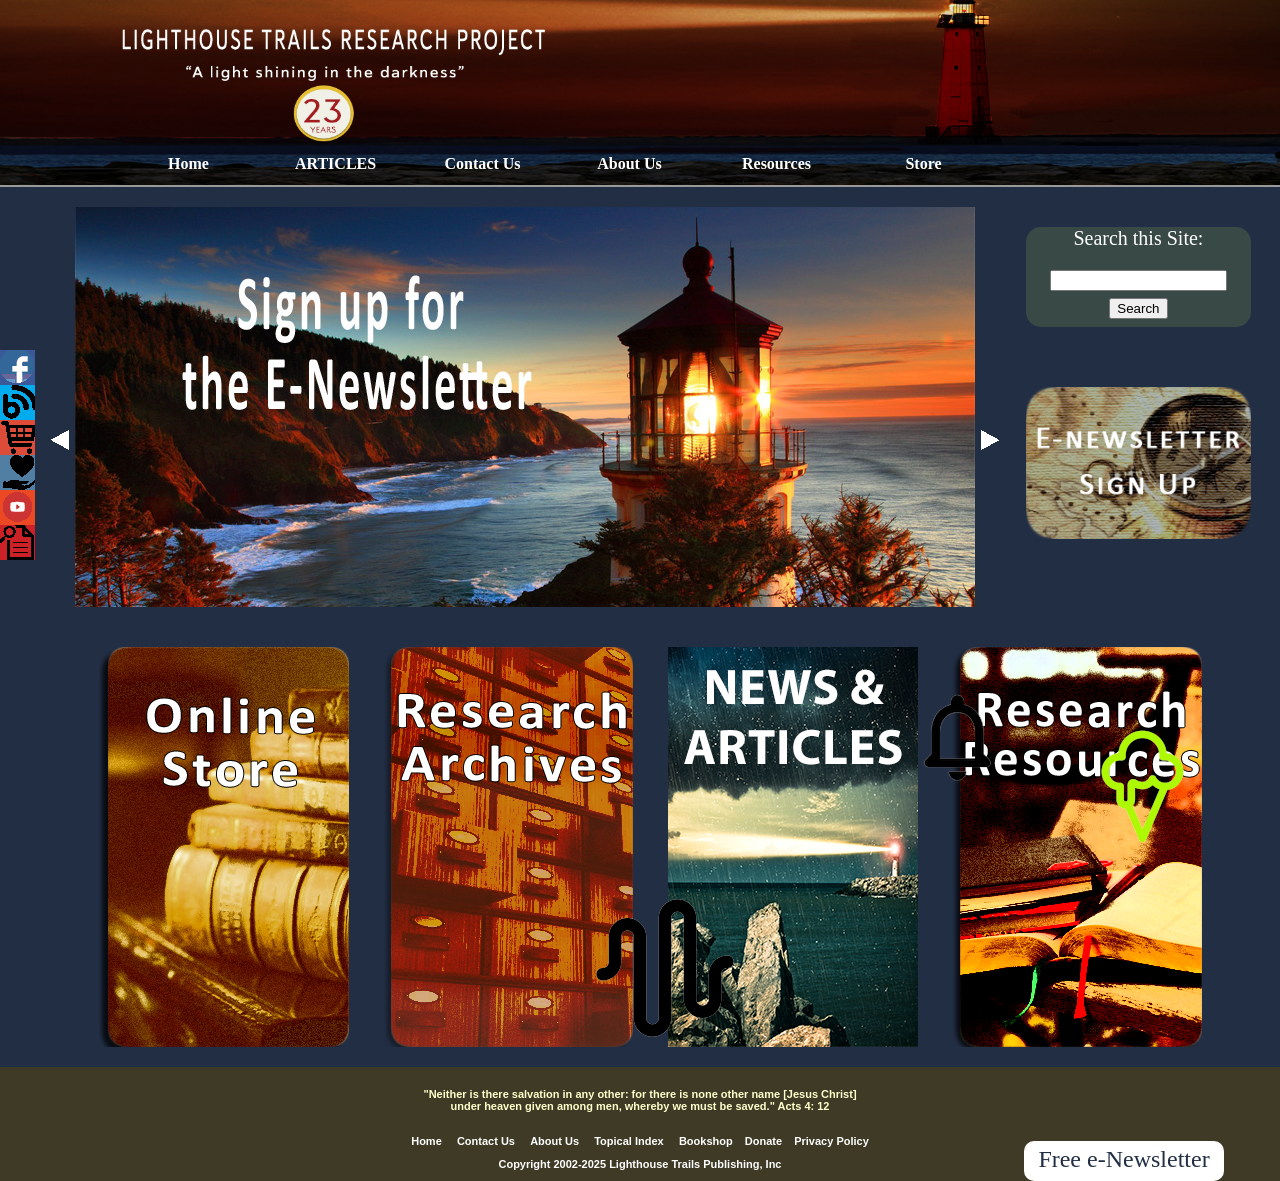 The height and width of the screenshot is (1181, 1280). What do you see at coordinates (665, 968) in the screenshot?
I see `audio waveform visualization` at bounding box center [665, 968].